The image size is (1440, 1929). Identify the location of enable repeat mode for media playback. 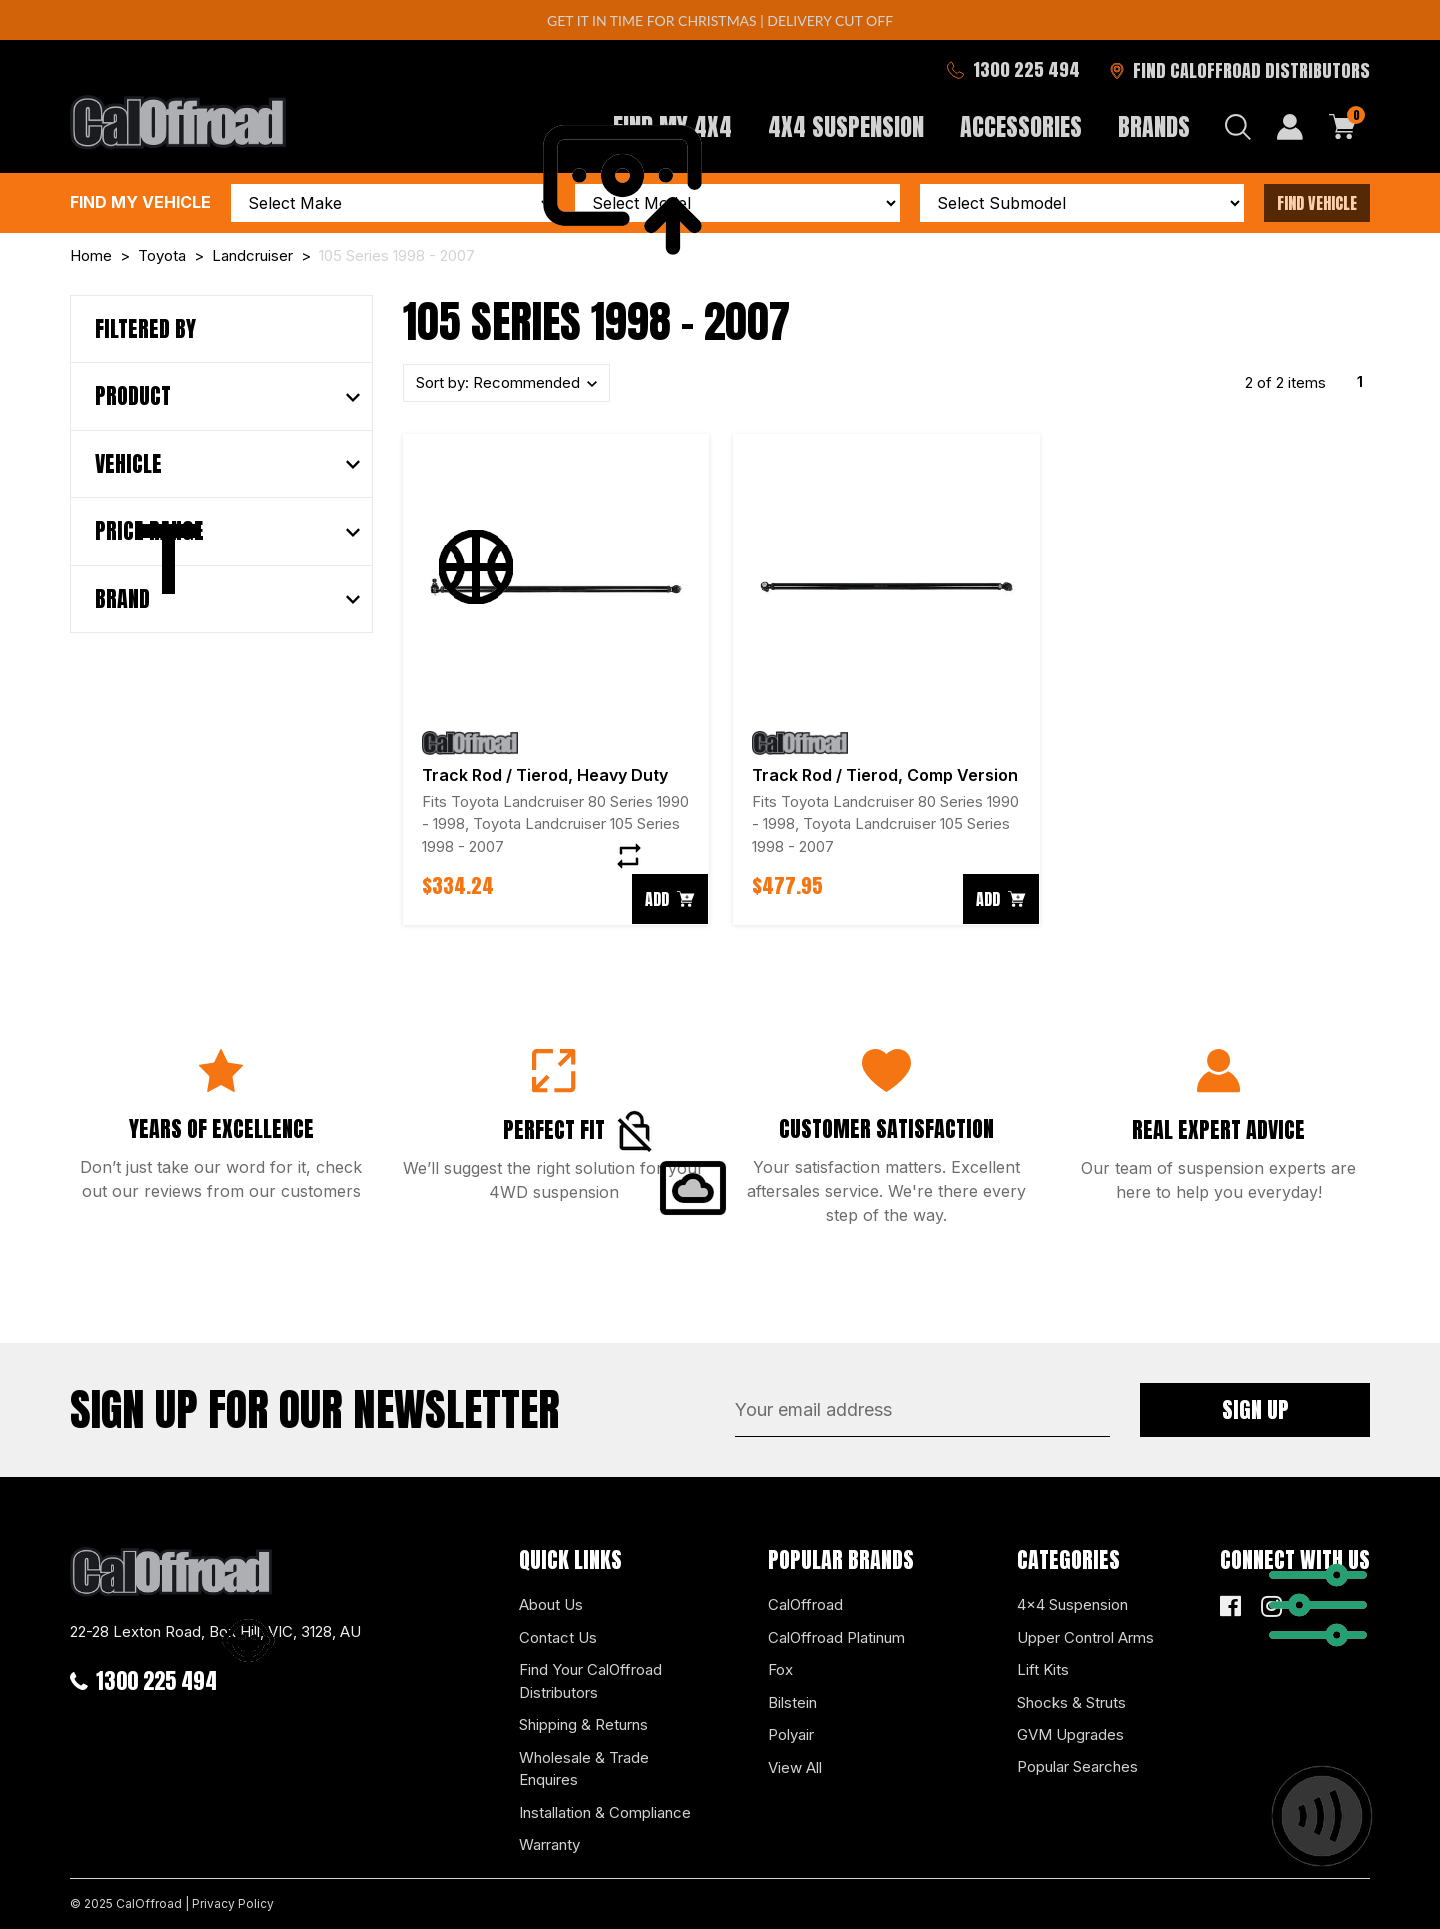
(629, 856).